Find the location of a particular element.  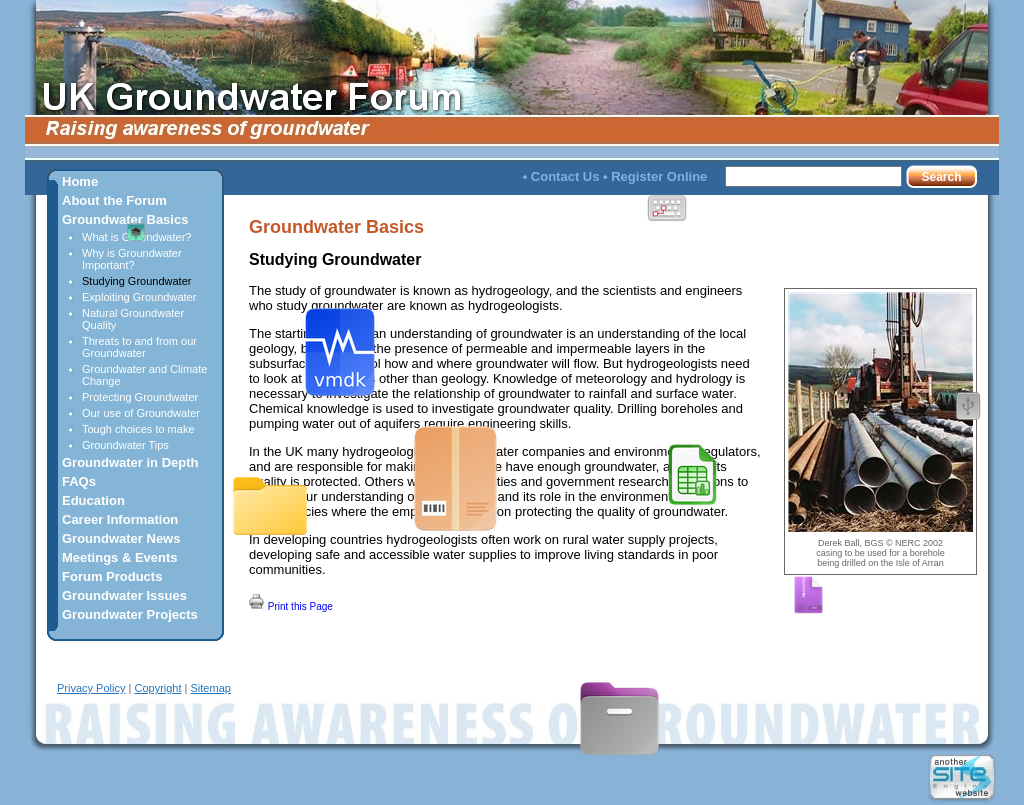

virtualbox virtual disk image file is located at coordinates (340, 352).